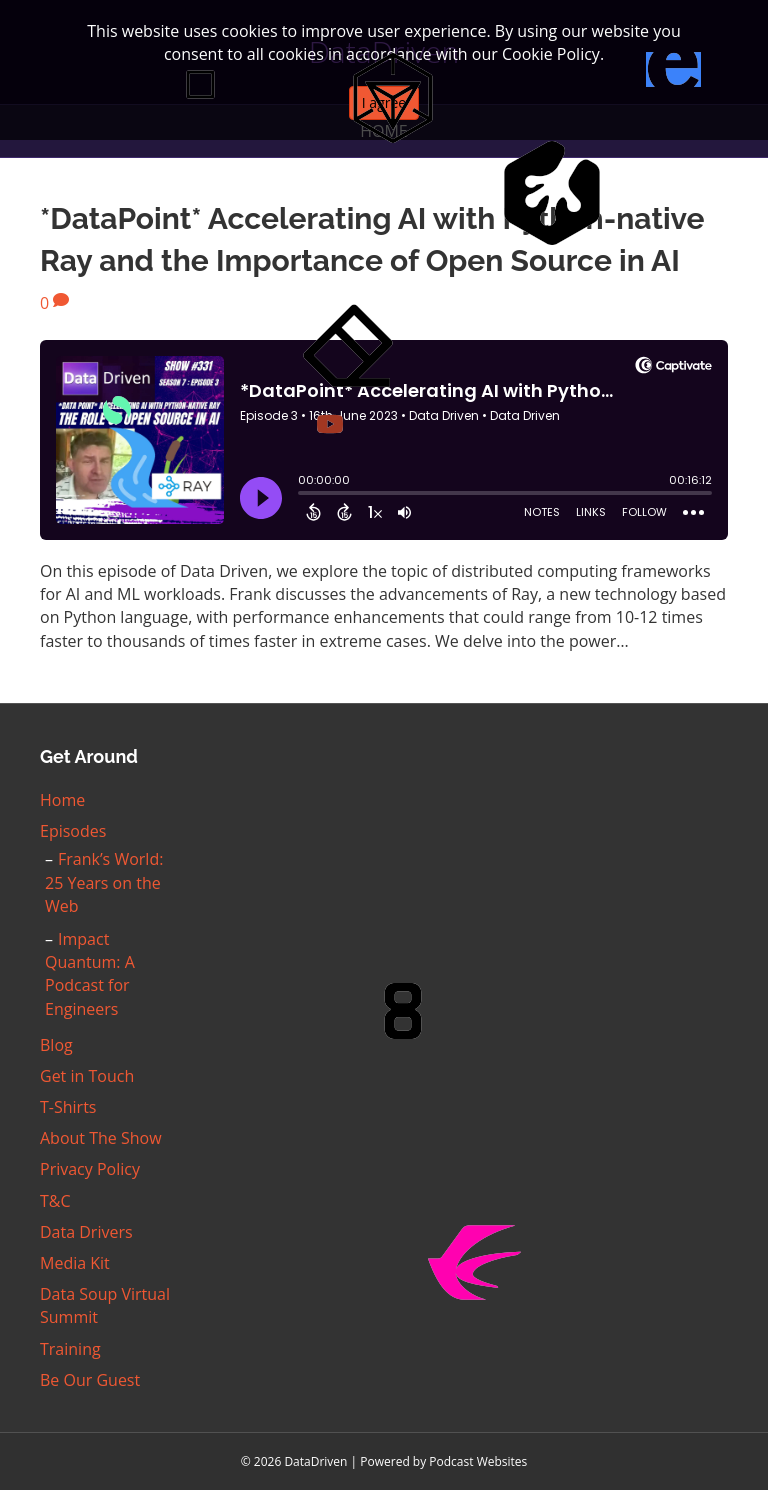 Image resolution: width=768 pixels, height=1490 pixels. What do you see at coordinates (403, 1011) in the screenshot?
I see `open the Eight Sleep app` at bounding box center [403, 1011].